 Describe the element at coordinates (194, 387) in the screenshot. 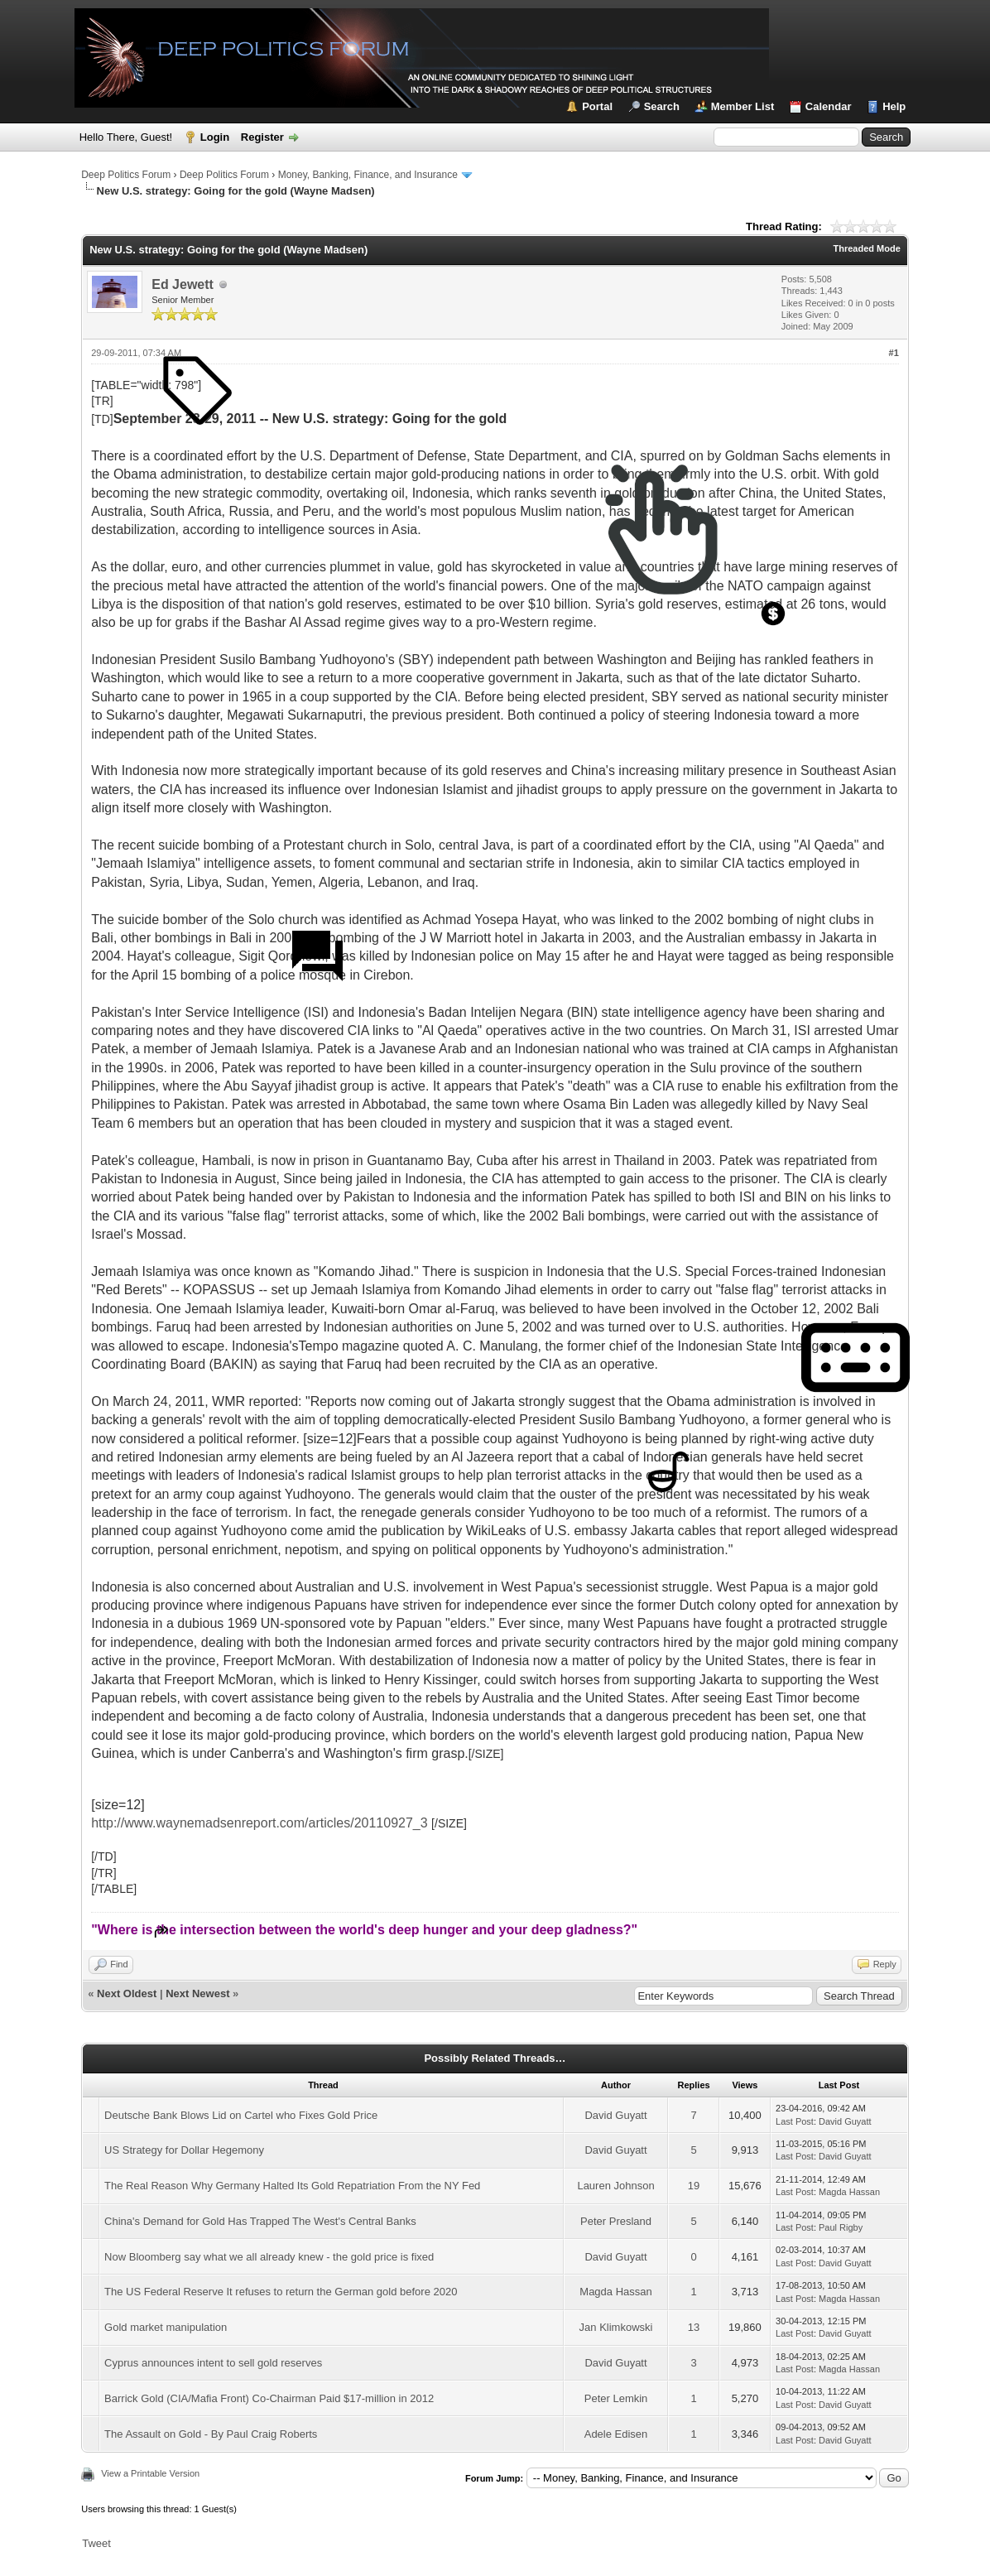

I see `add or manage tags for organization` at that location.